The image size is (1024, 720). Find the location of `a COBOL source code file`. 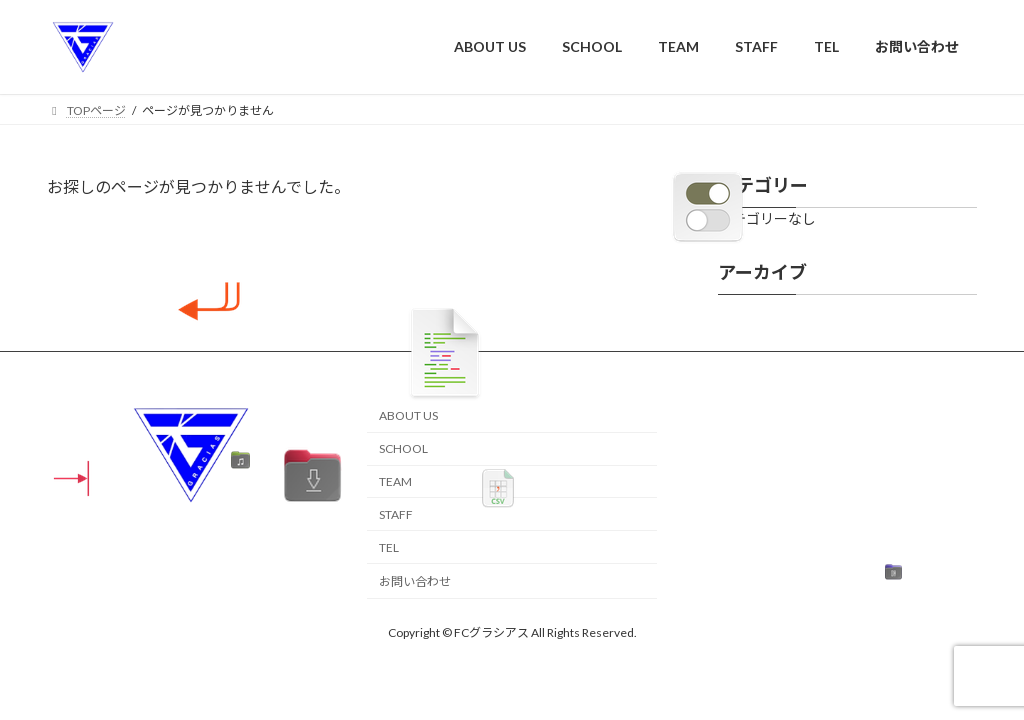

a COBOL source code file is located at coordinates (445, 354).